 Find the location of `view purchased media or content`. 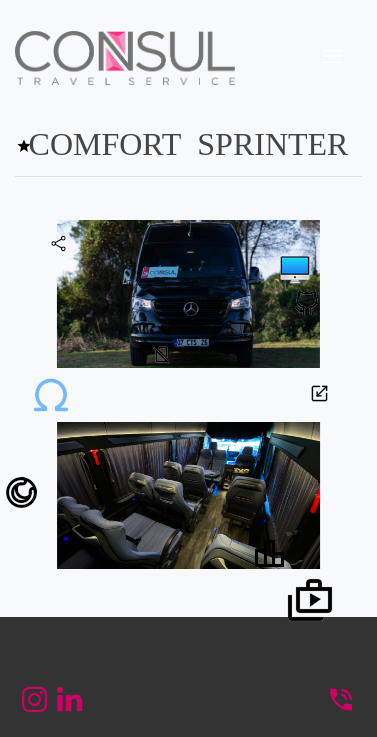

view purchased media or content is located at coordinates (310, 601).